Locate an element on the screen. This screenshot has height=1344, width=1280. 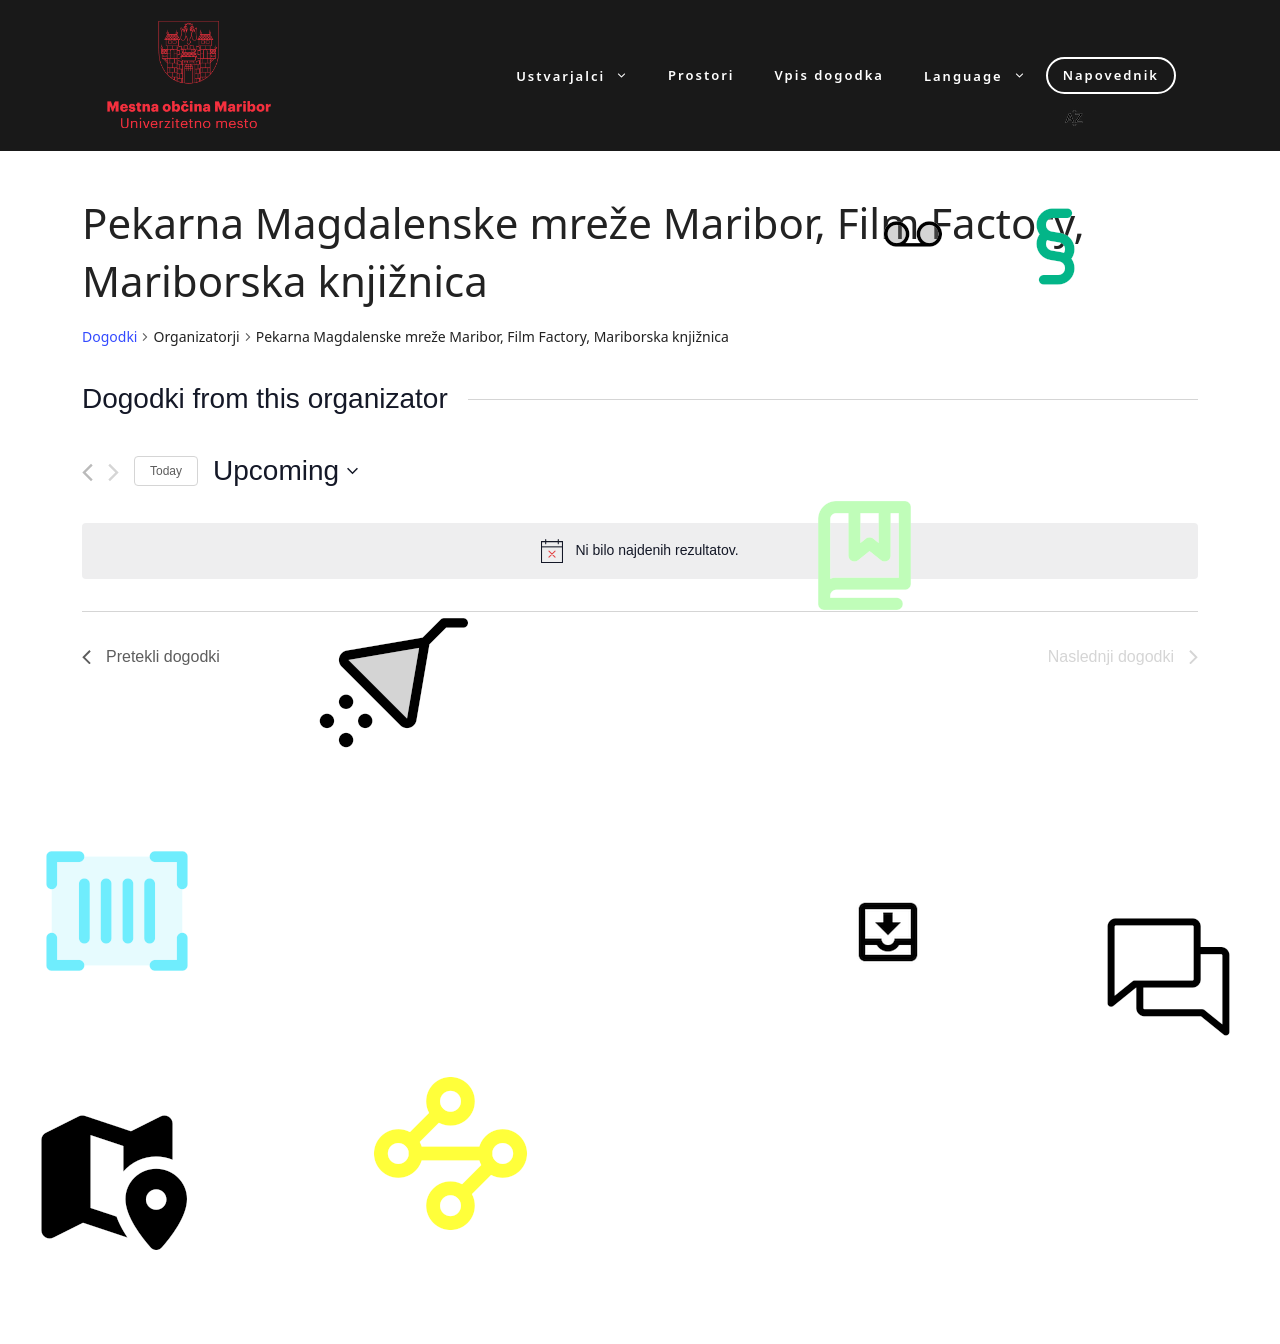
open your conversations is located at coordinates (1168, 974).